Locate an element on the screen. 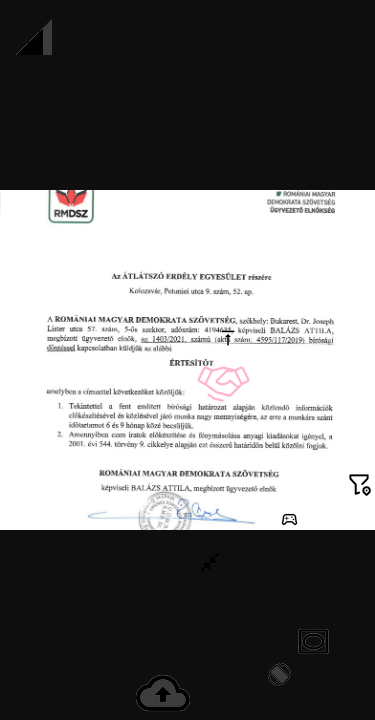 Image resolution: width=375 pixels, height=720 pixels. align content to the top is located at coordinates (228, 338).